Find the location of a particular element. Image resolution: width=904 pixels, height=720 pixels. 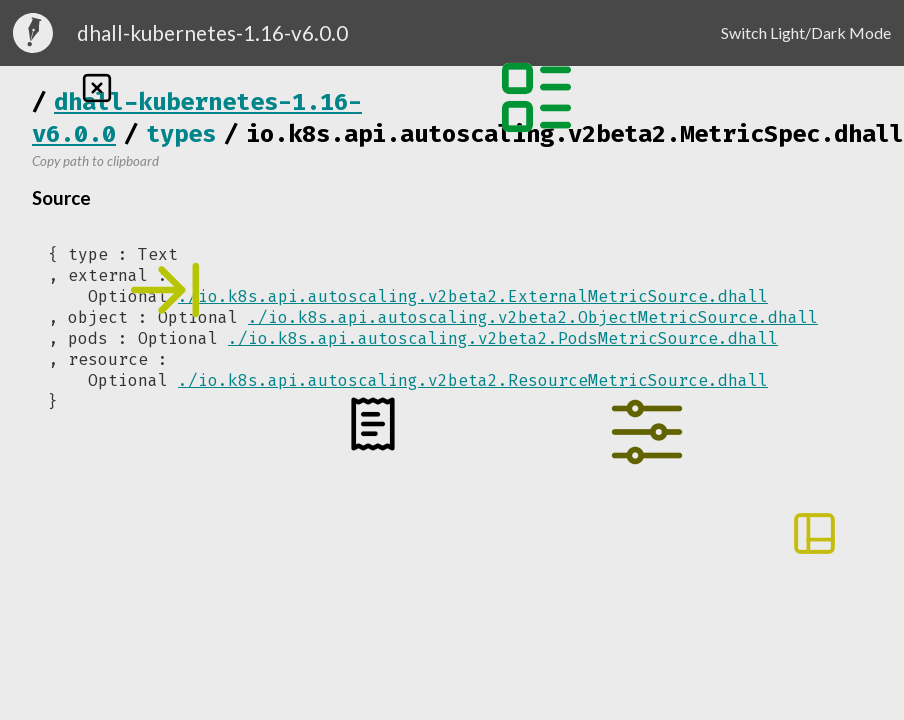

view receipt or transaction details is located at coordinates (373, 424).